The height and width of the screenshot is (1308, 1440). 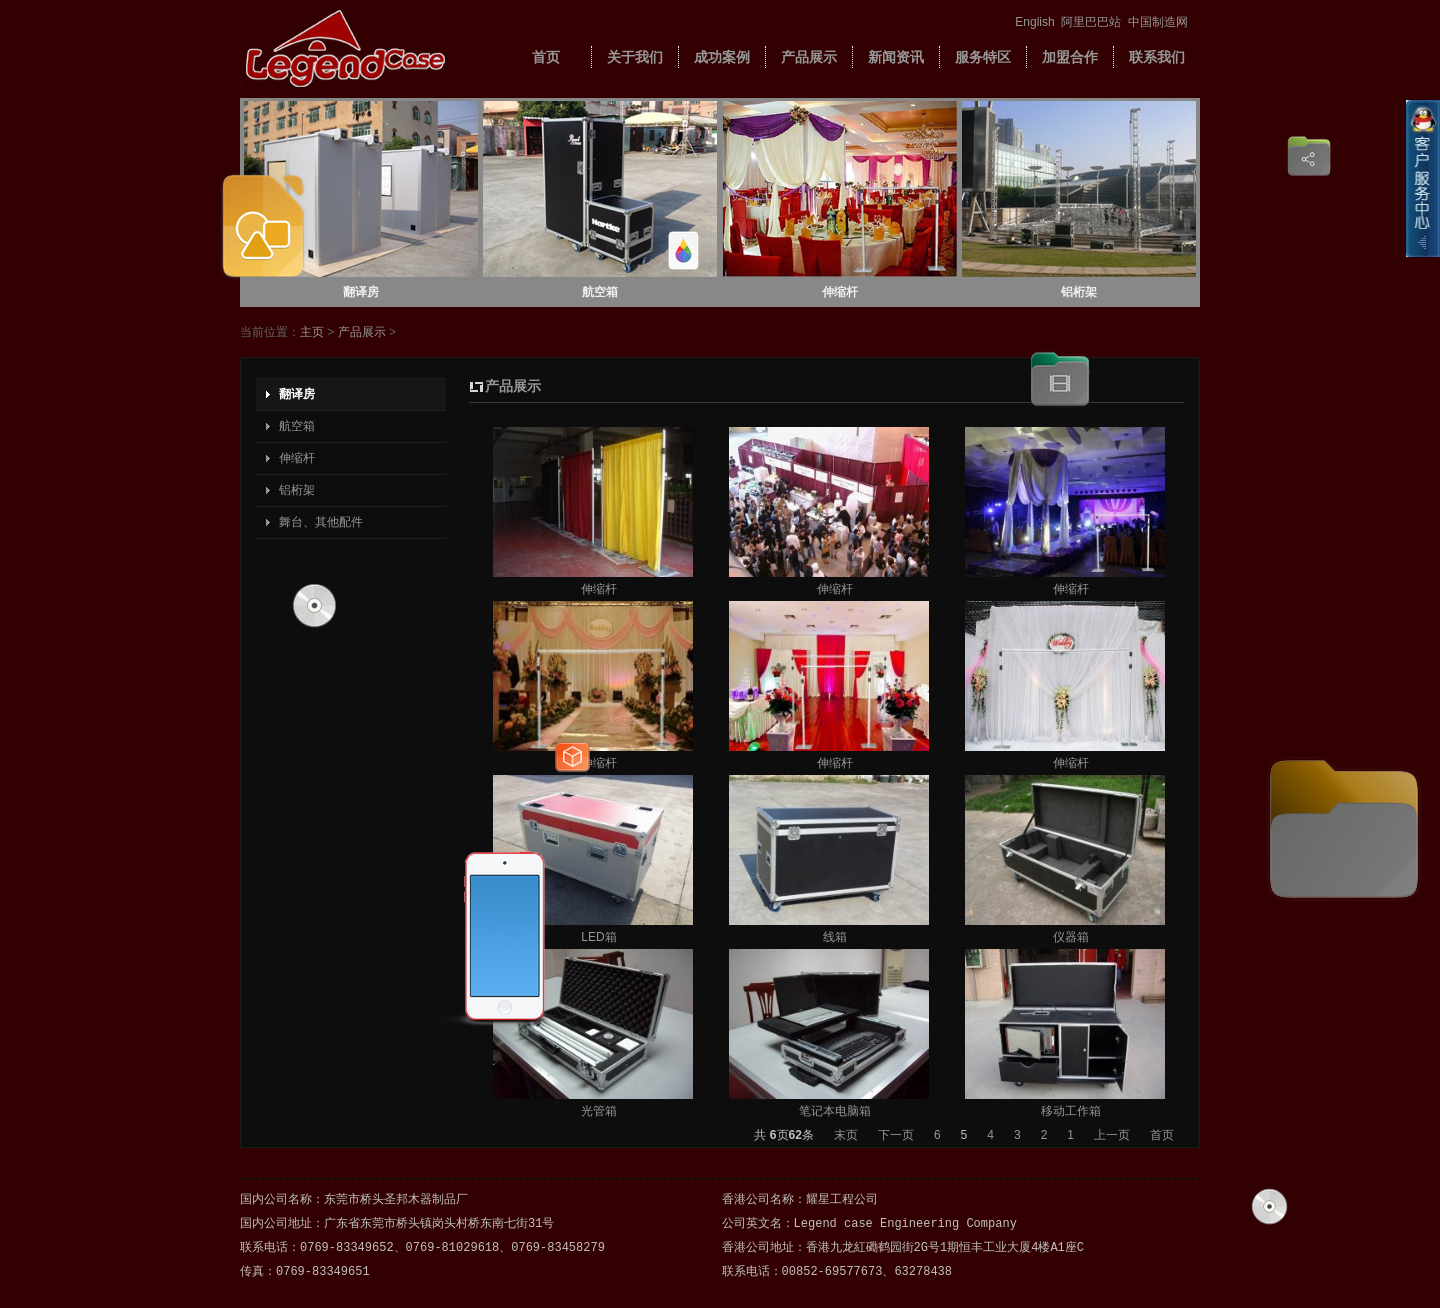 I want to click on drop files here to move them into this folder, so click(x=1344, y=829).